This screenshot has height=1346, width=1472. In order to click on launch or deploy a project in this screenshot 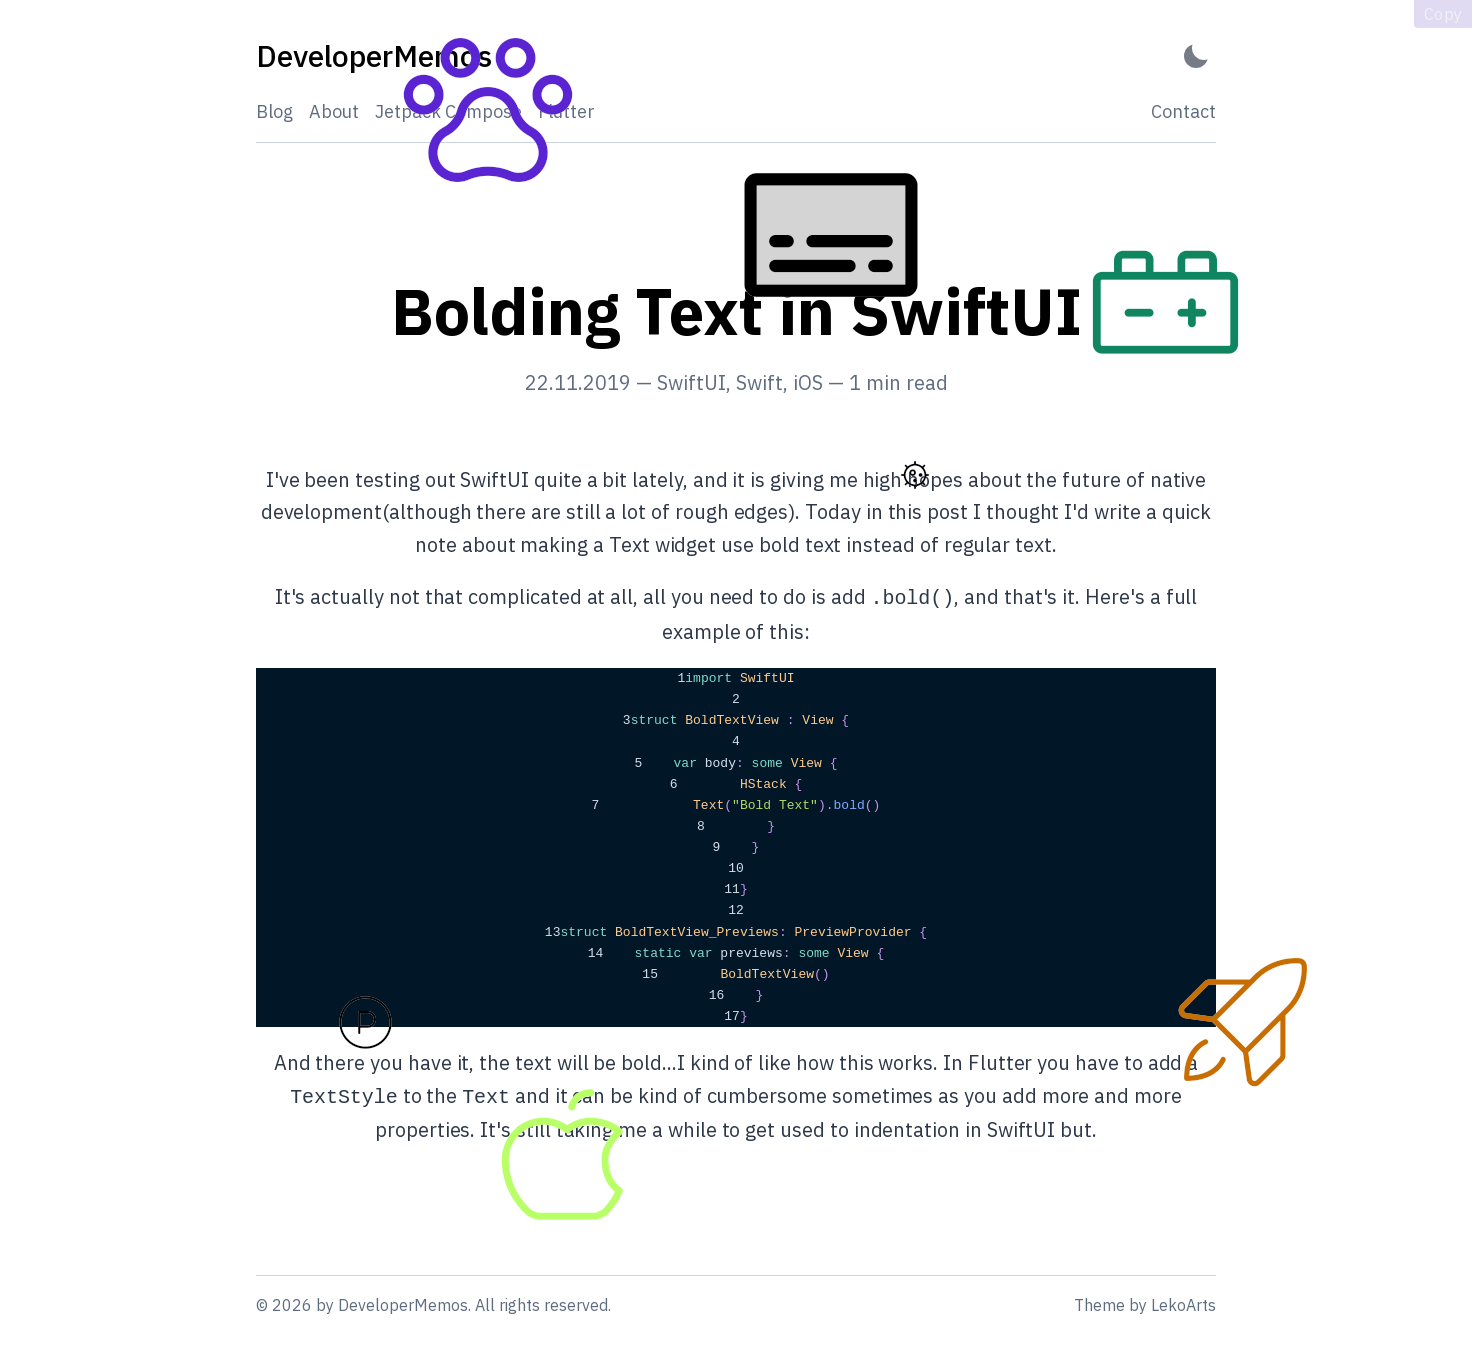, I will do `click(1245, 1019)`.